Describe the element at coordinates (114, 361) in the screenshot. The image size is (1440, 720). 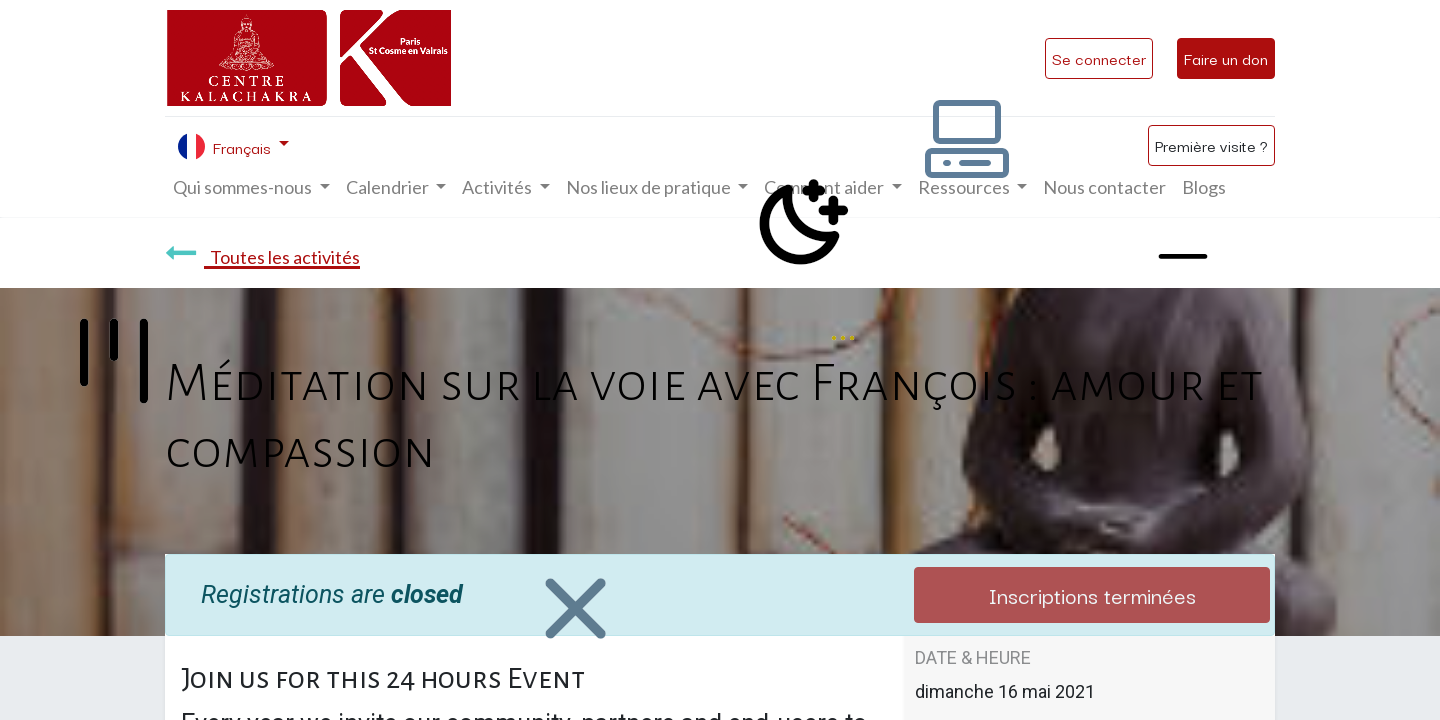
I see `open kanban board view` at that location.